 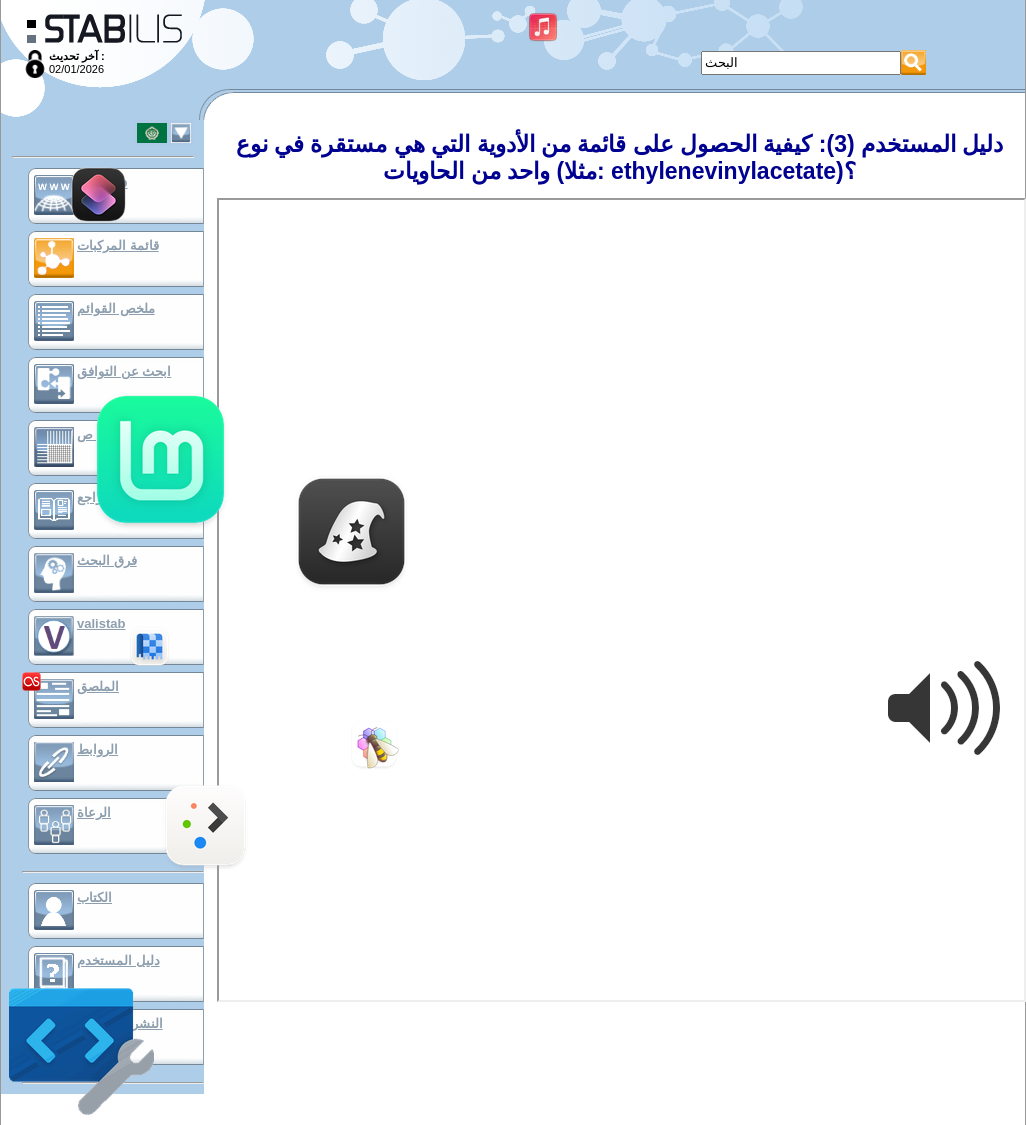 What do you see at coordinates (205, 825) in the screenshot?
I see `open the KDE Plasma application menu` at bounding box center [205, 825].